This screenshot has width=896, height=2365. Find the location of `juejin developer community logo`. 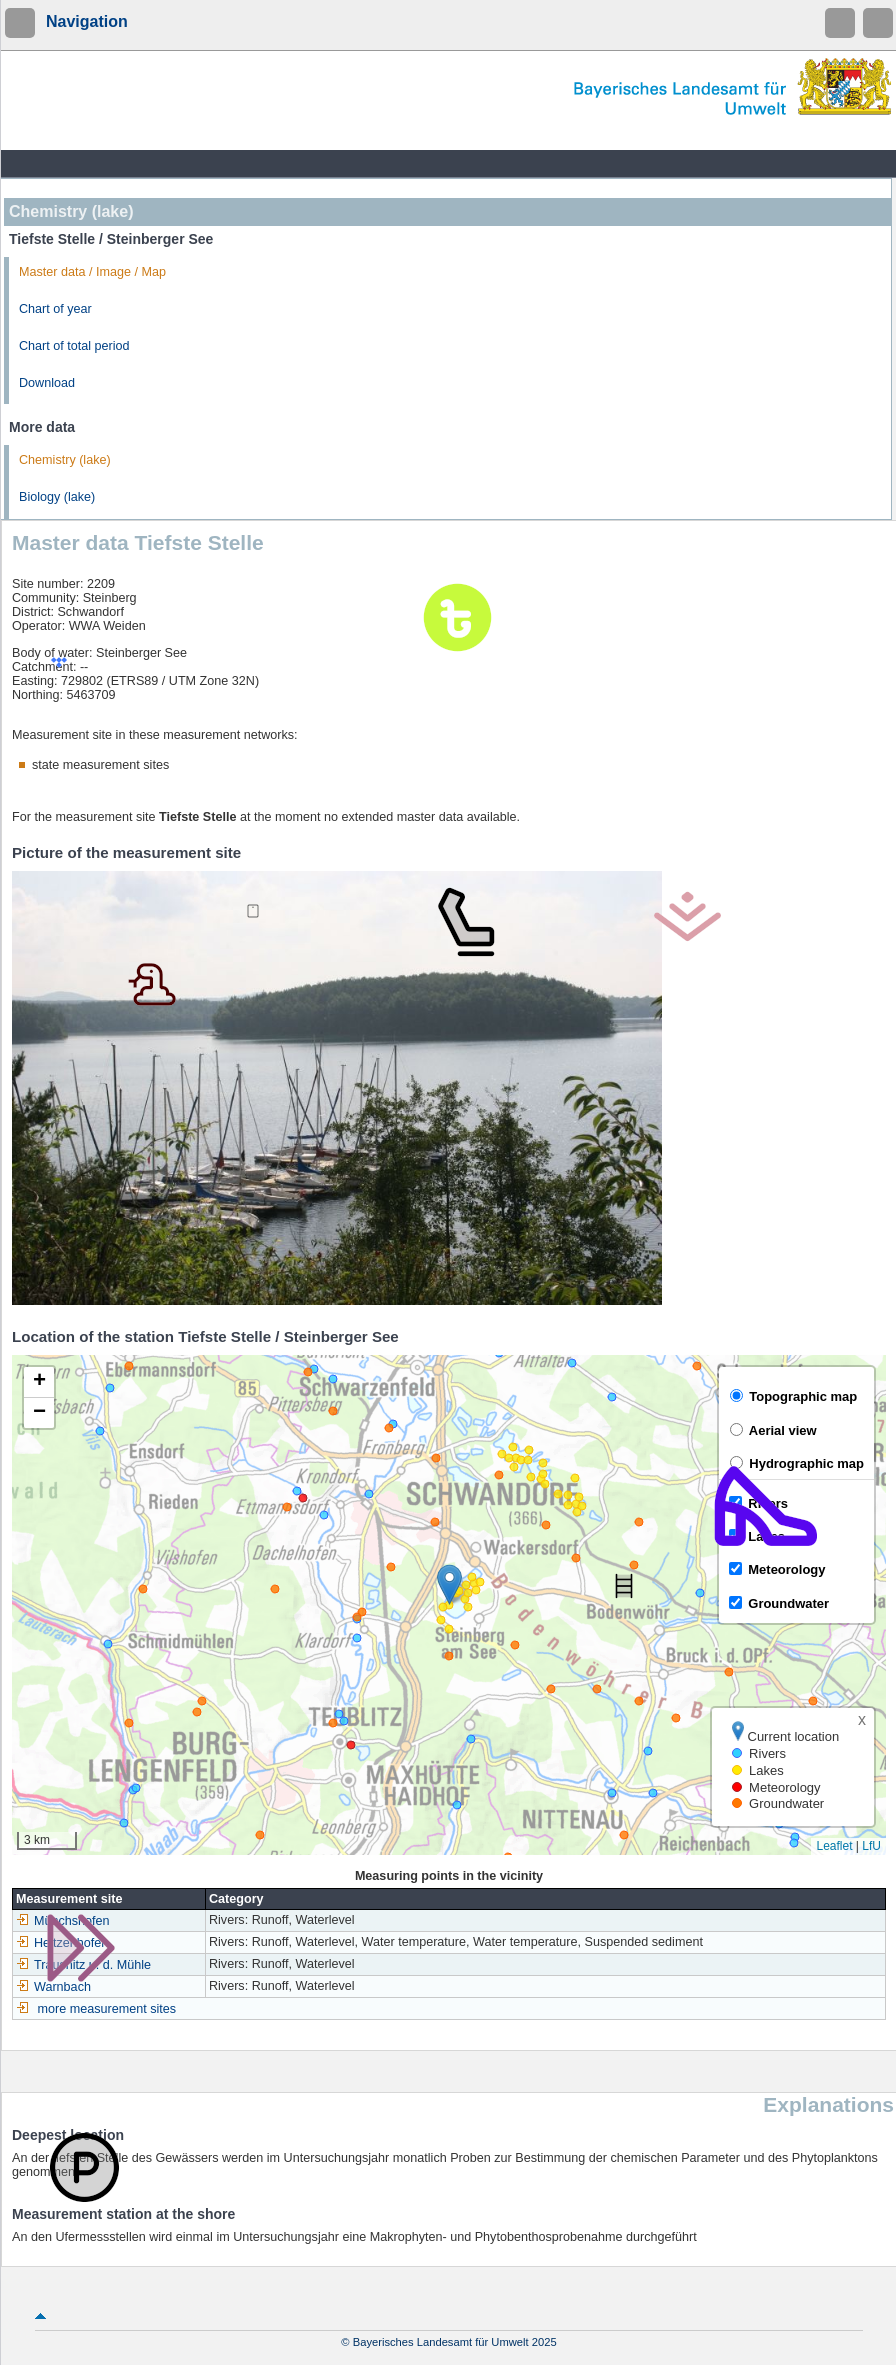

juejin developer community logo is located at coordinates (687, 915).